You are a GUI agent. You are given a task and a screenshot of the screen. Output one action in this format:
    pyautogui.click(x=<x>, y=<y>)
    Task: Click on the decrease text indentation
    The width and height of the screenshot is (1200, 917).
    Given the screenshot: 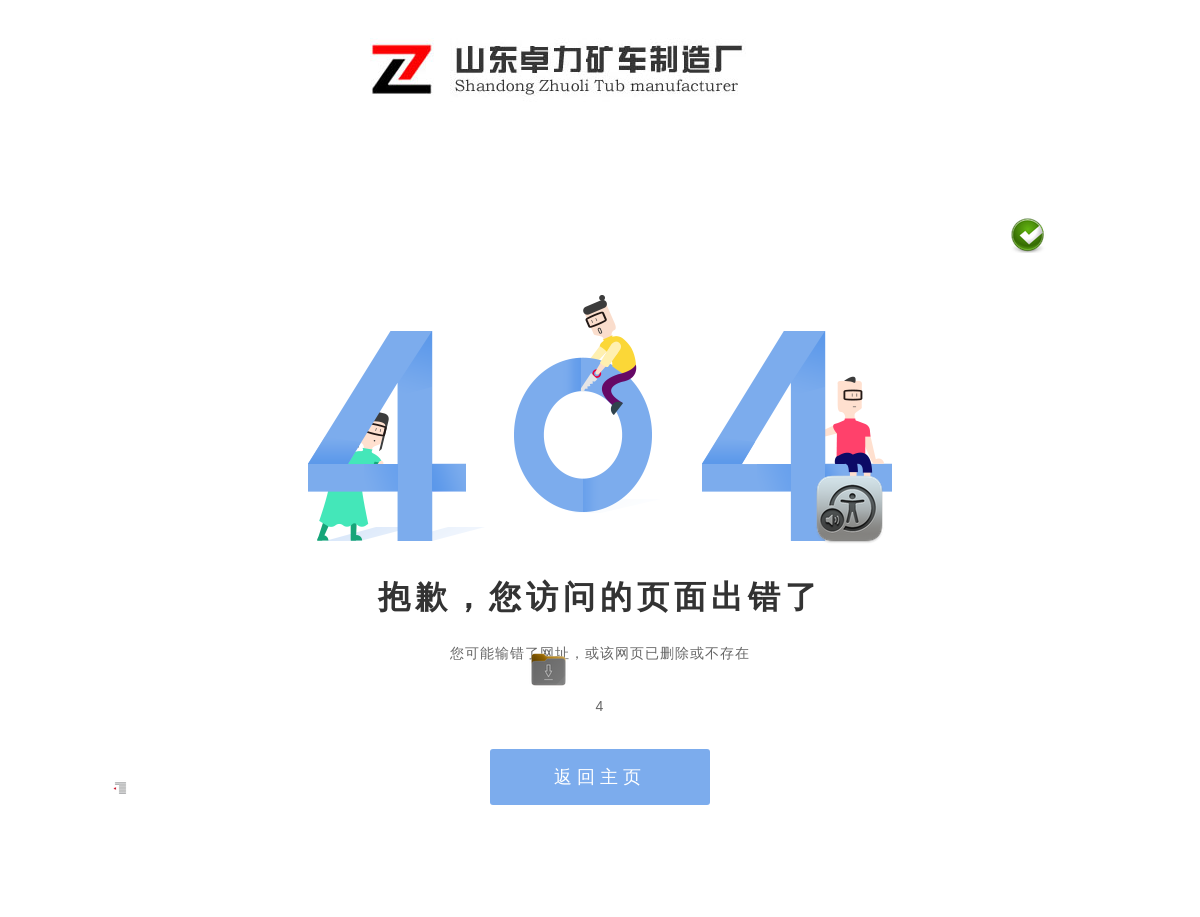 What is the action you would take?
    pyautogui.click(x=120, y=788)
    